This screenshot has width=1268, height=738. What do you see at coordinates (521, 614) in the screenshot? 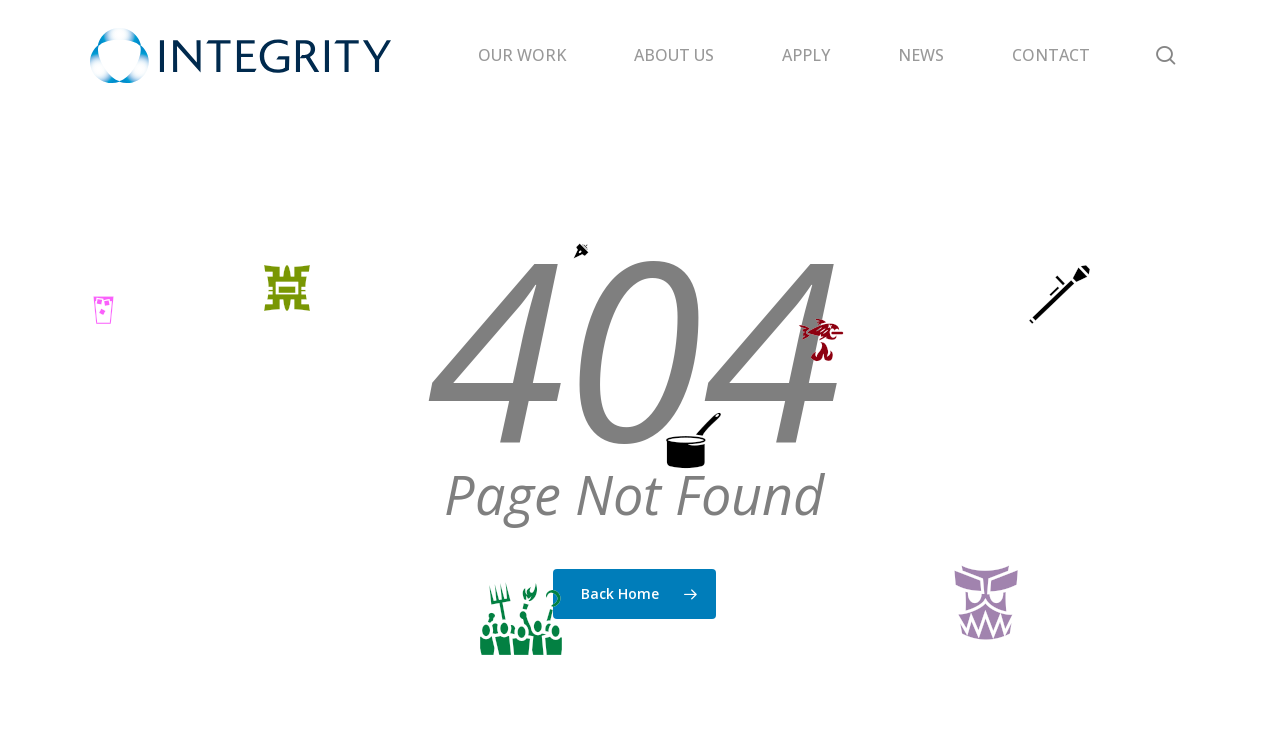
I see `indicates a rebellion or protest event in-game` at bounding box center [521, 614].